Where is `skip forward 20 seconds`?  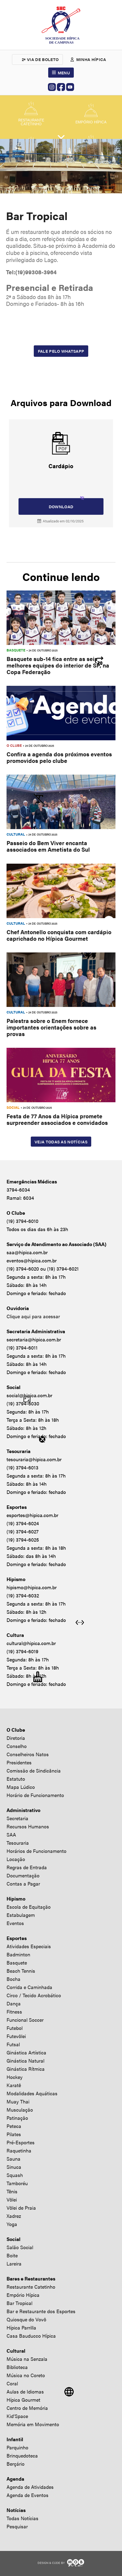 skip forward 20 seconds is located at coordinates (99, 661).